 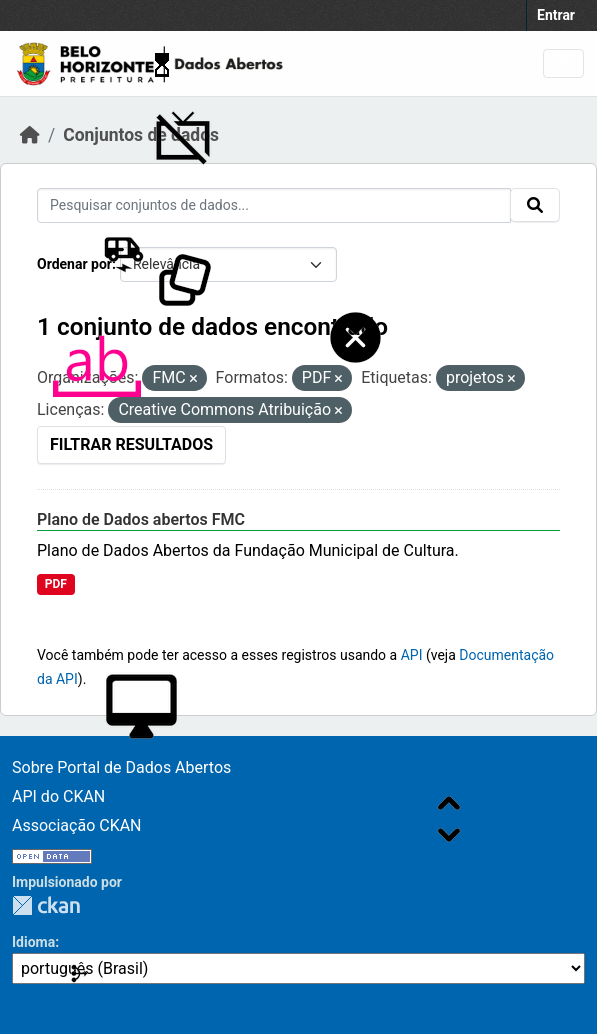 I want to click on manage ad mediation settings, so click(x=79, y=973).